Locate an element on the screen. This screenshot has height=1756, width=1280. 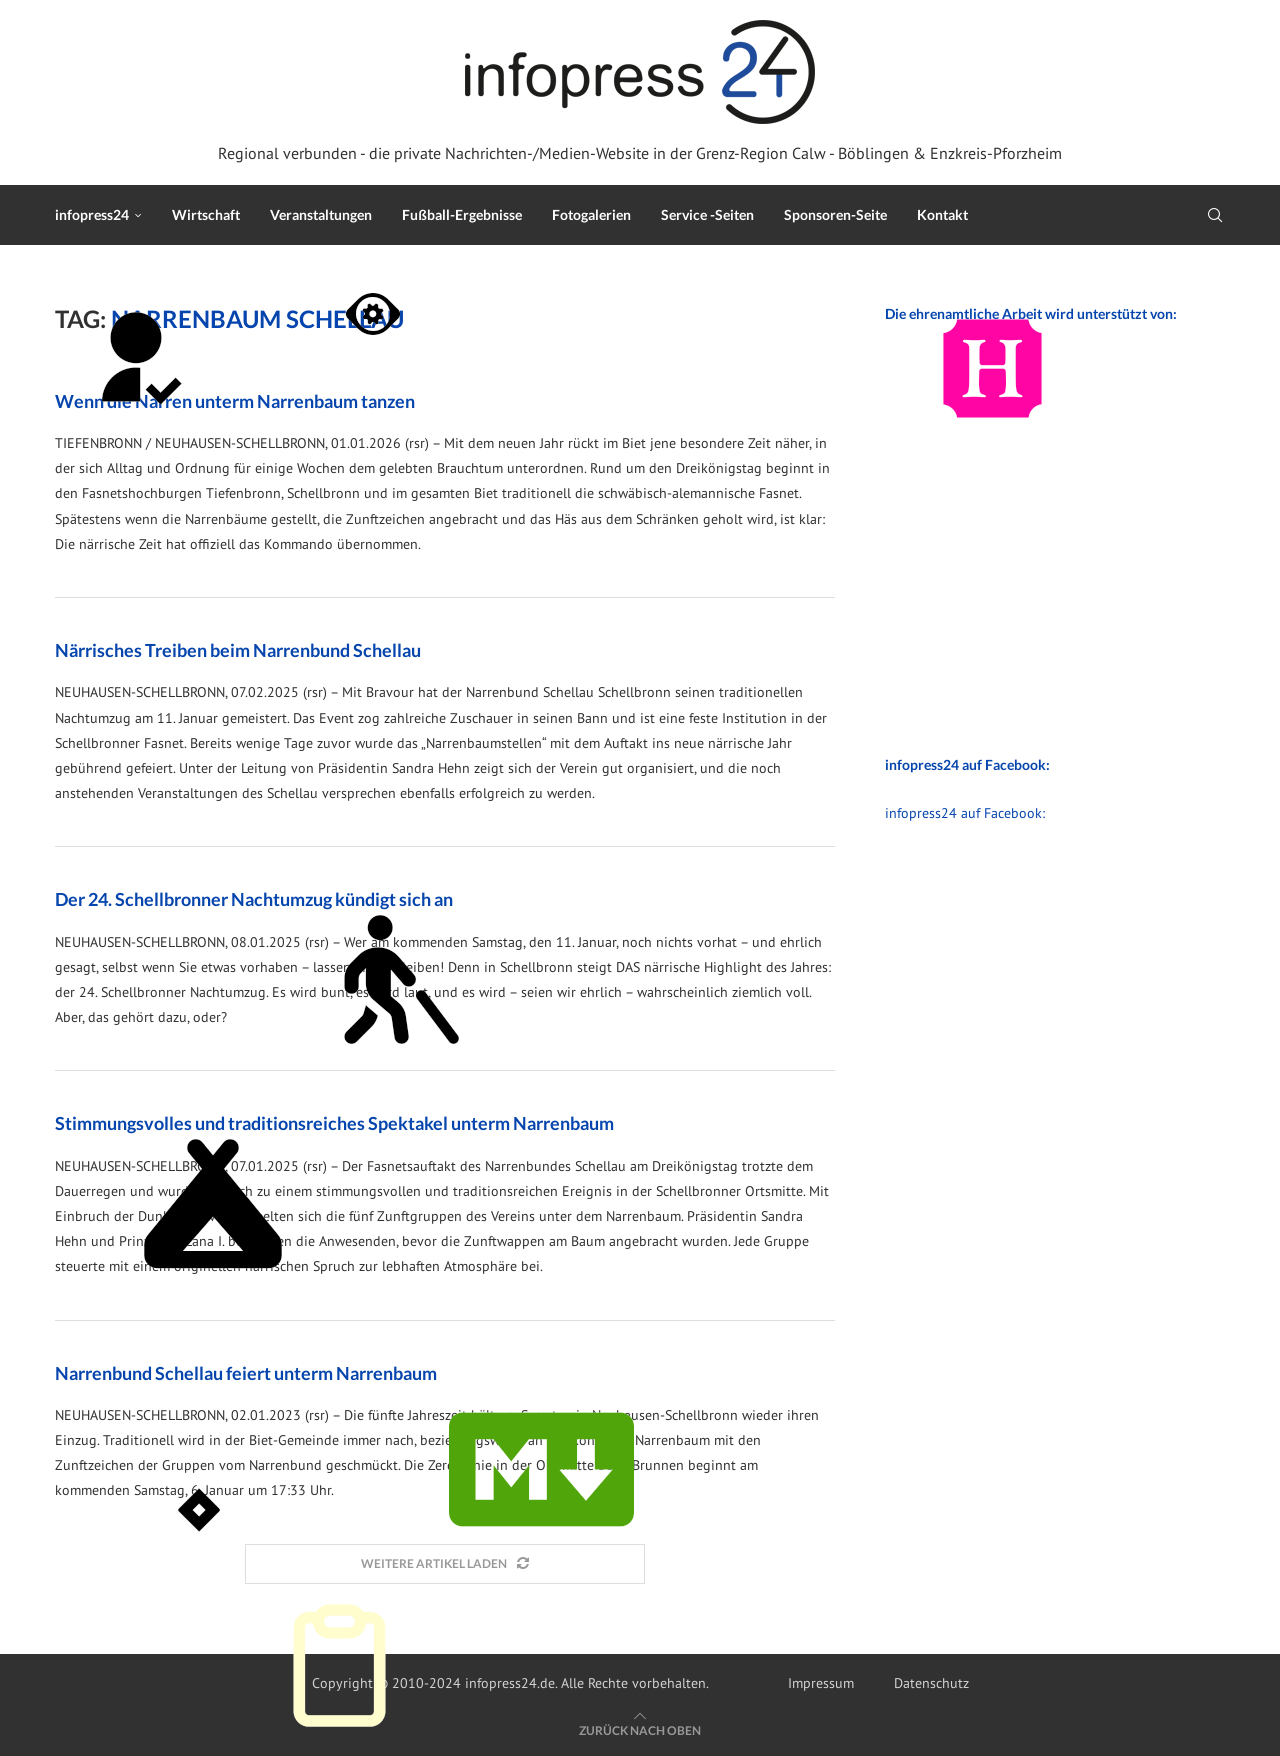
indicates accessibility features are available is located at coordinates (394, 979).